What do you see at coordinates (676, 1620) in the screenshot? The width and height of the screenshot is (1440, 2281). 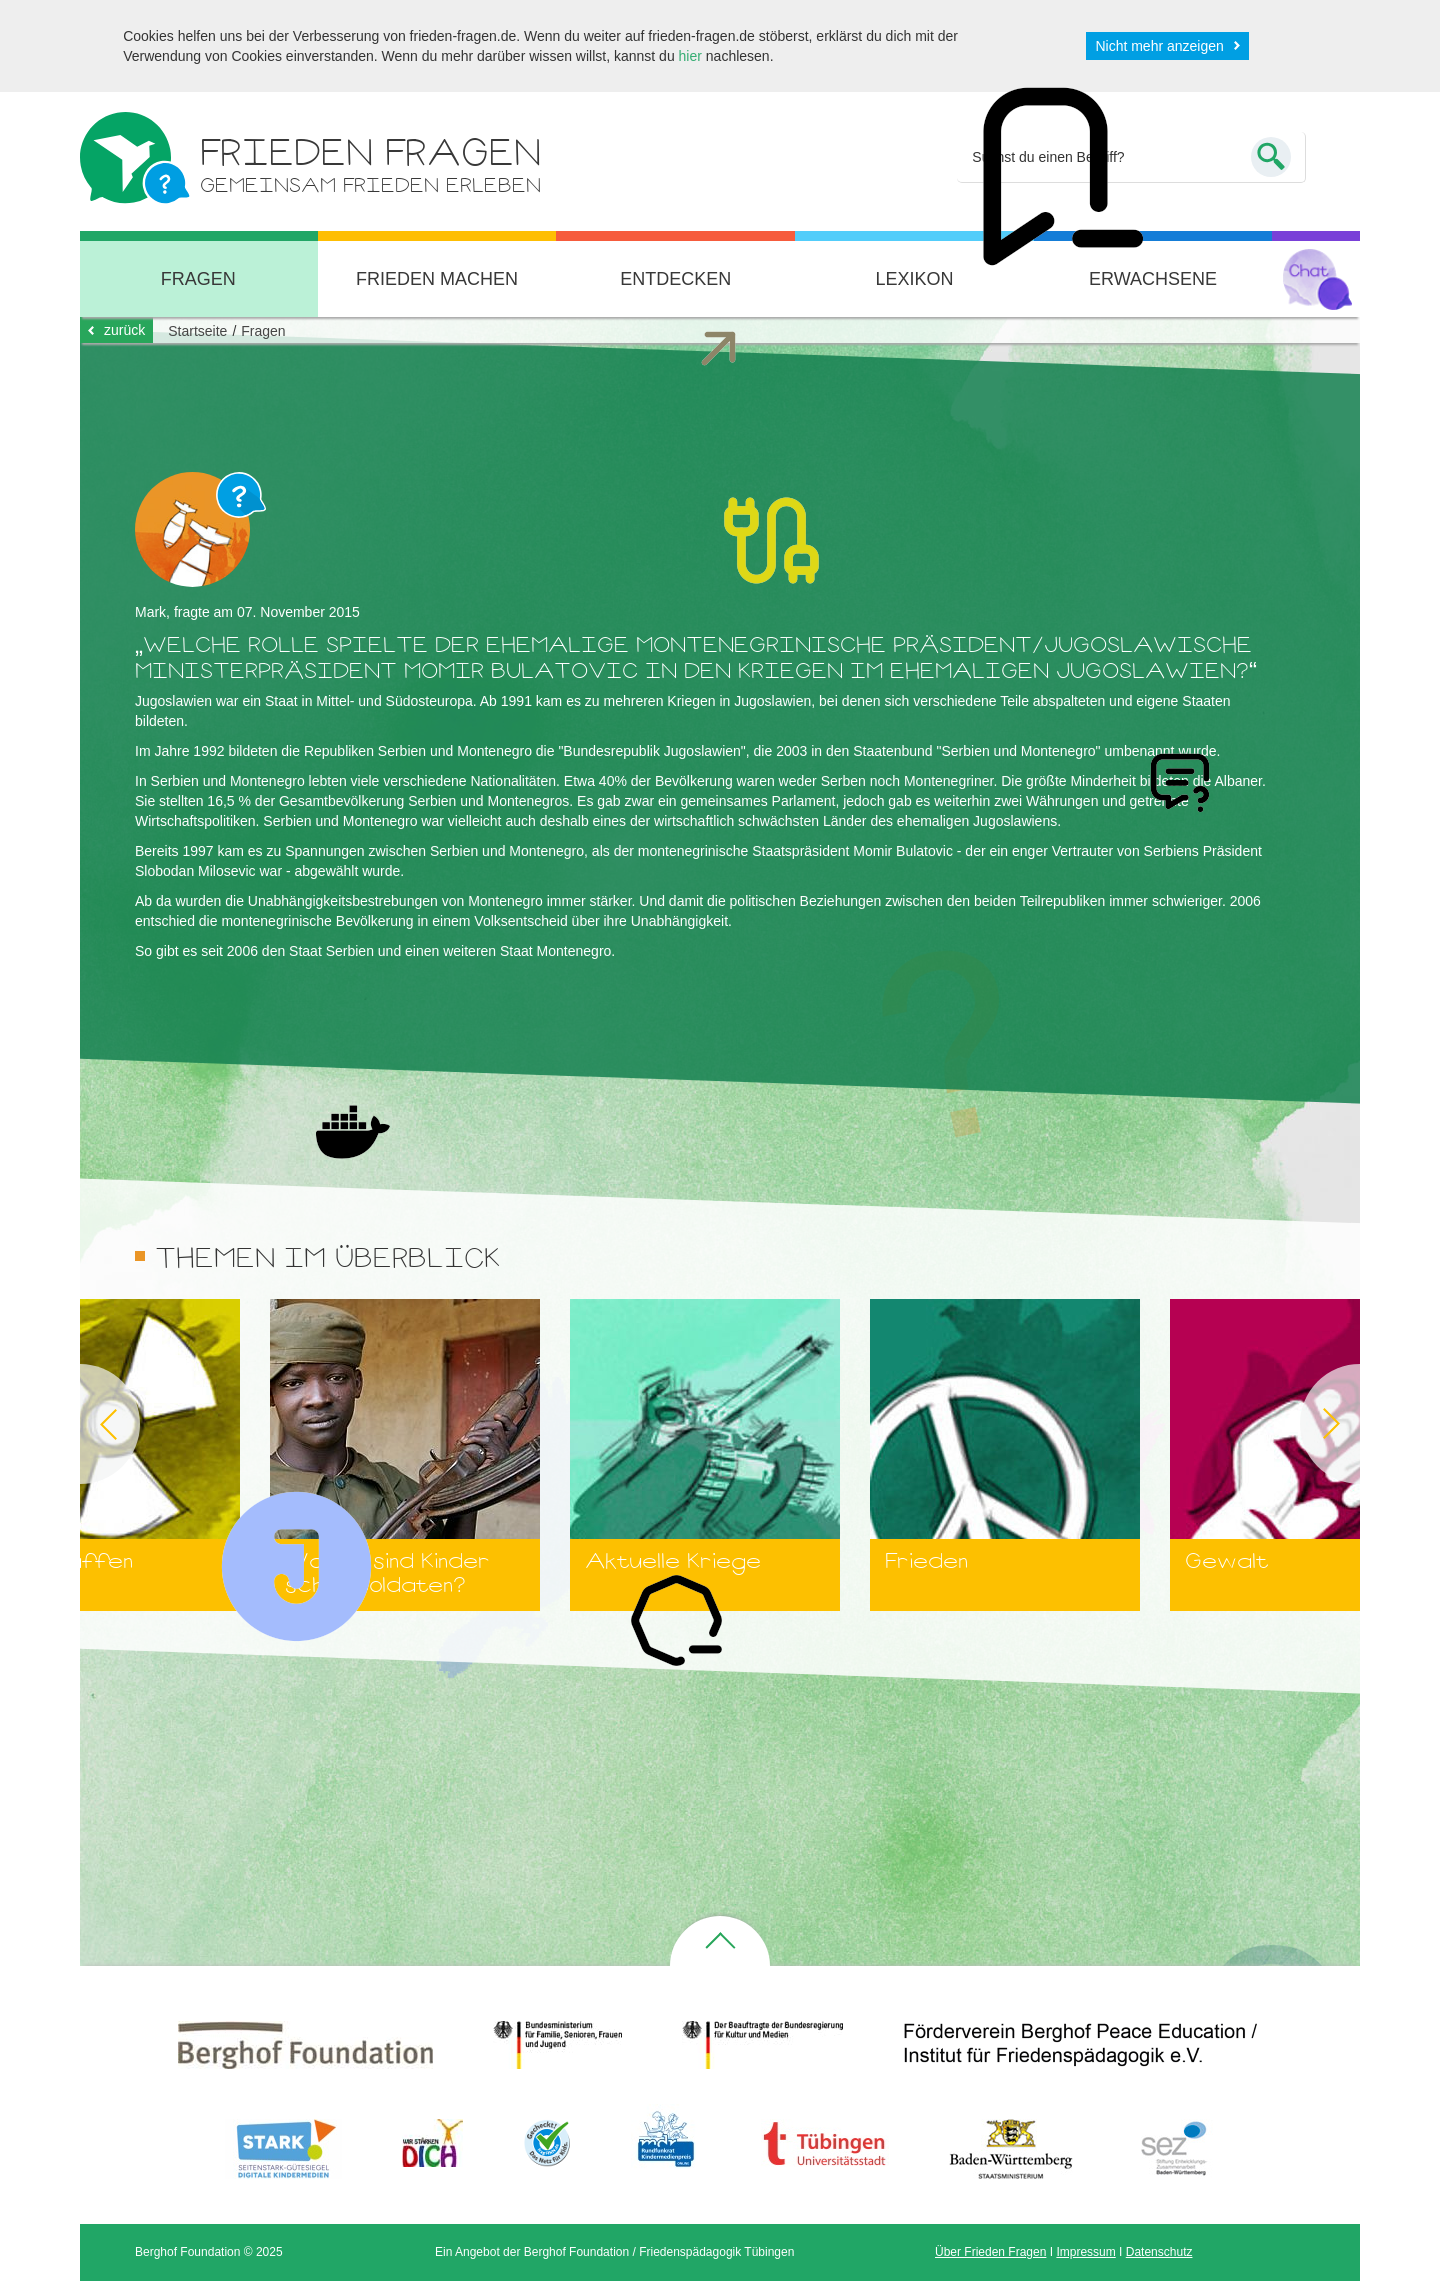 I see `remove or delete an item with a warning` at bounding box center [676, 1620].